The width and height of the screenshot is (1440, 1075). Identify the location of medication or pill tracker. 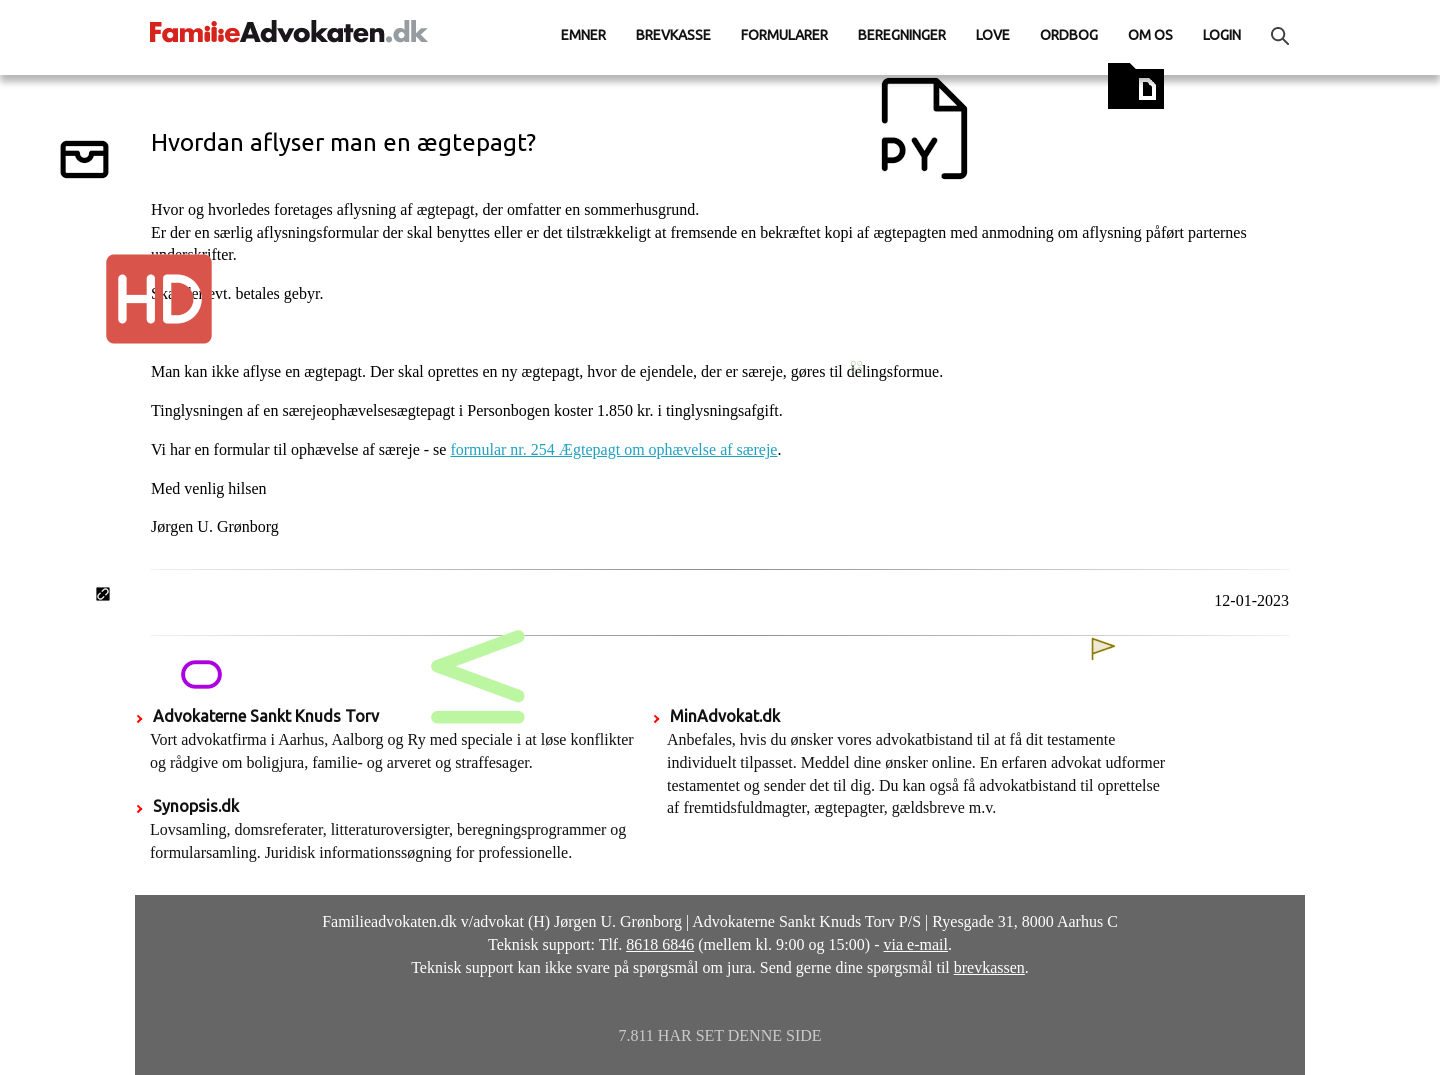
(201, 674).